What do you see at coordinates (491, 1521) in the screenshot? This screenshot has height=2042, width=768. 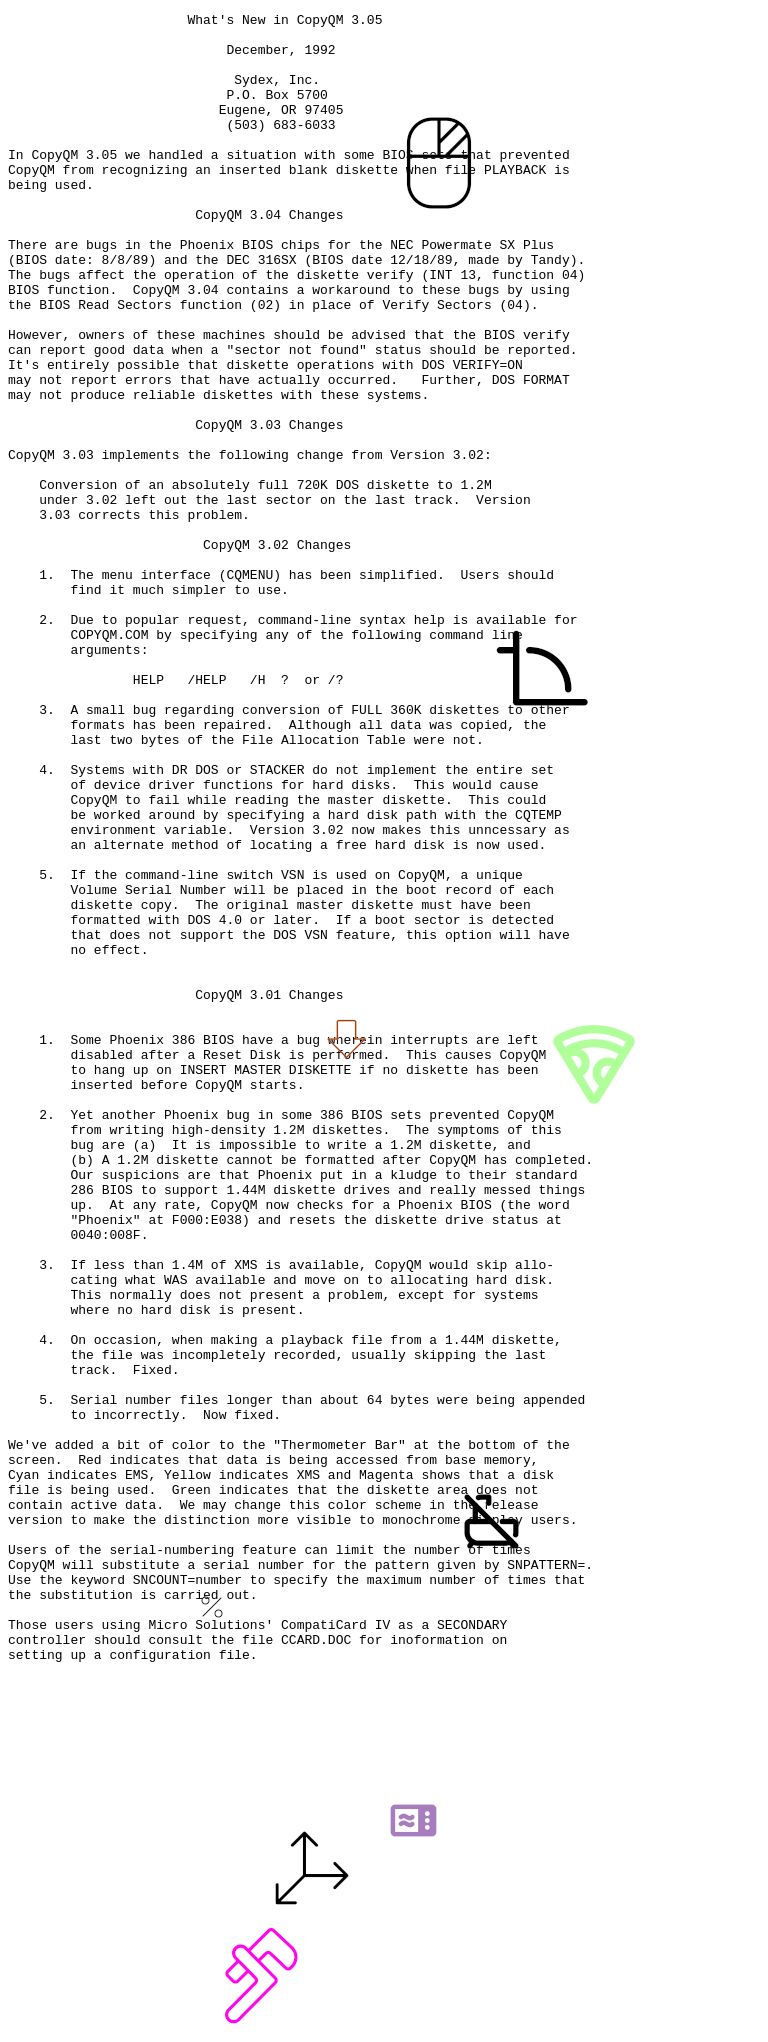 I see `indicates bathtub or bath feature is unavailable` at bounding box center [491, 1521].